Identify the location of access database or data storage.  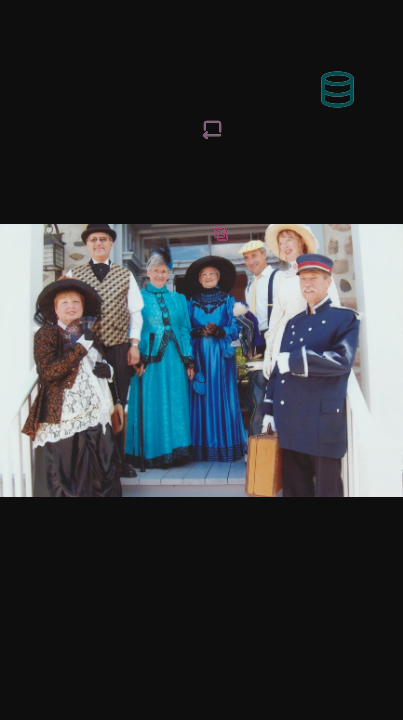
(337, 89).